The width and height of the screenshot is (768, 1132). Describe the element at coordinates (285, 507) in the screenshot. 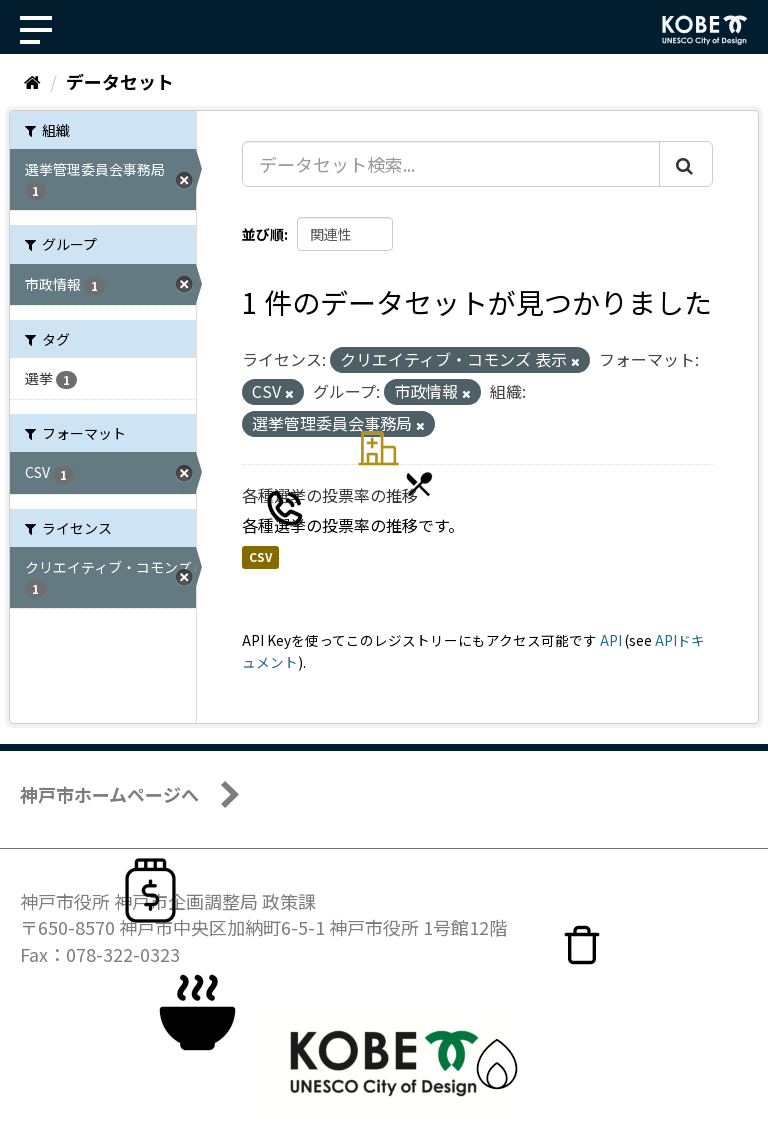

I see `make a phone call` at that location.